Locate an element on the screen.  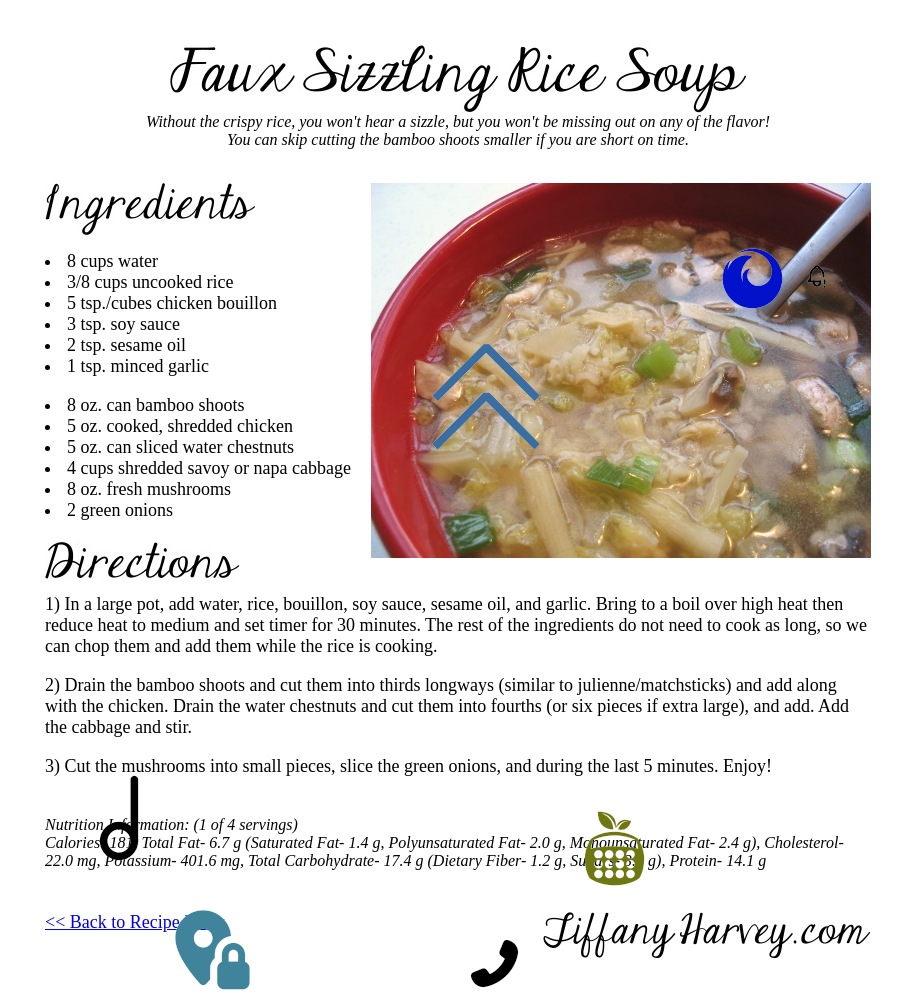
notification alert requiring attention is located at coordinates (817, 276).